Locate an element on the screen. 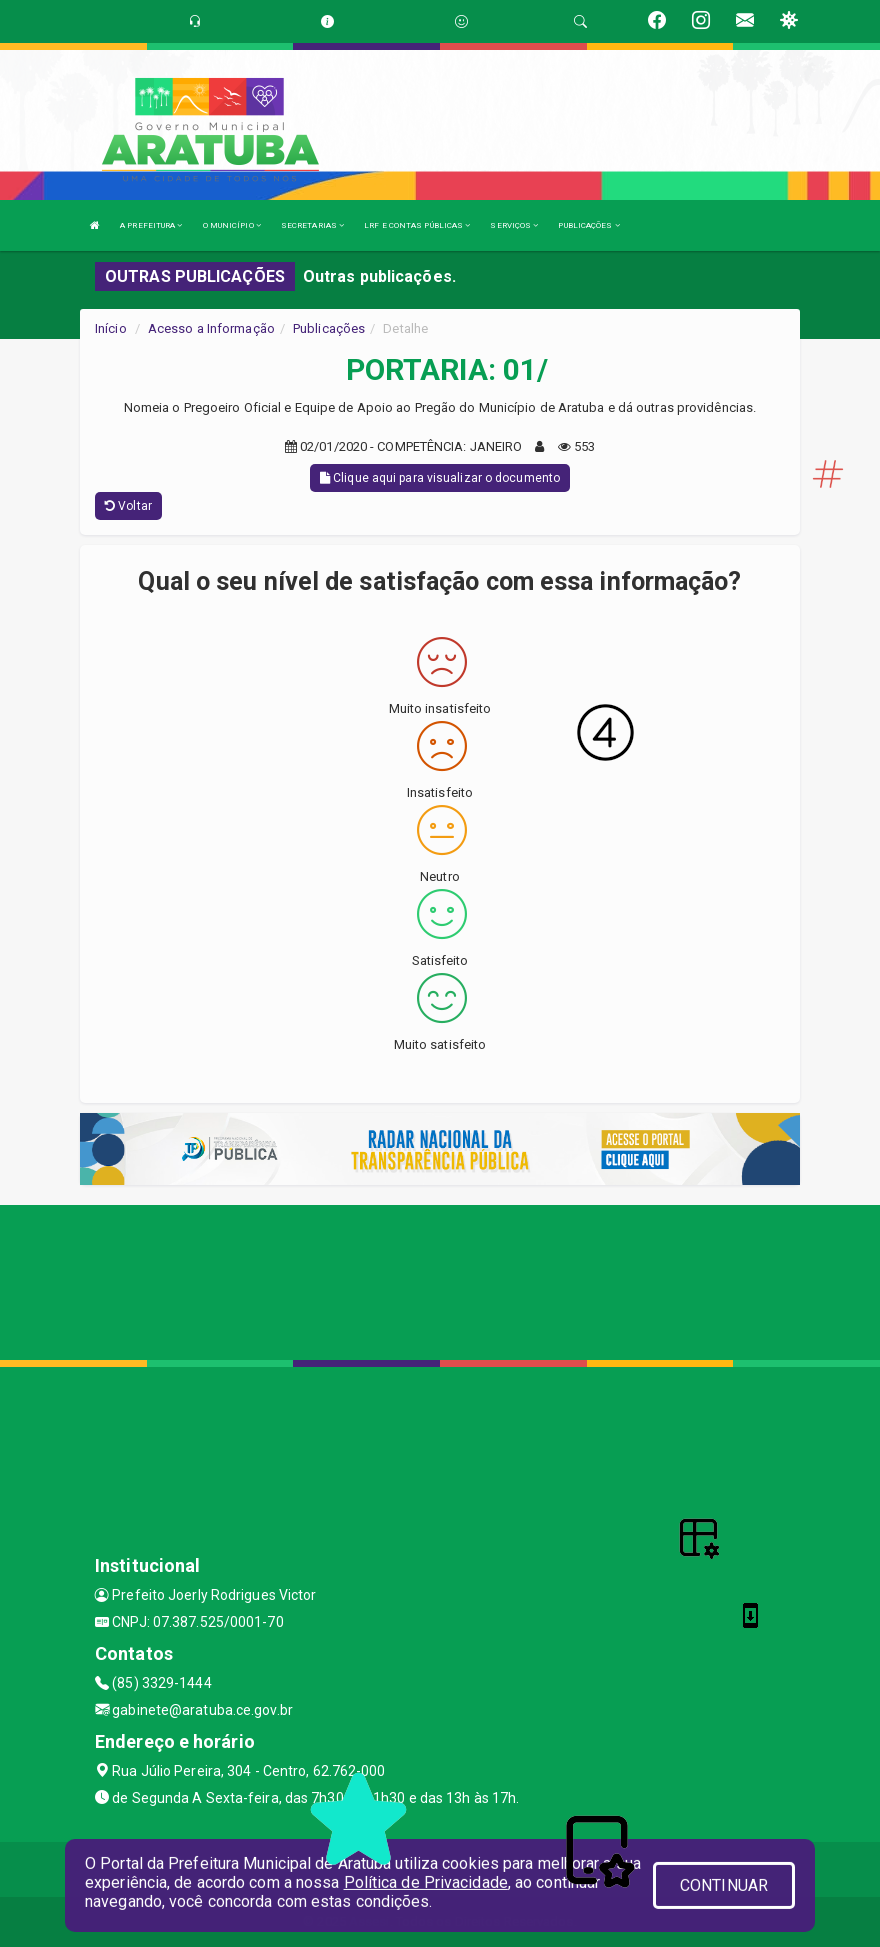 Image resolution: width=880 pixels, height=1947 pixels. download a system update to your device is located at coordinates (750, 1615).